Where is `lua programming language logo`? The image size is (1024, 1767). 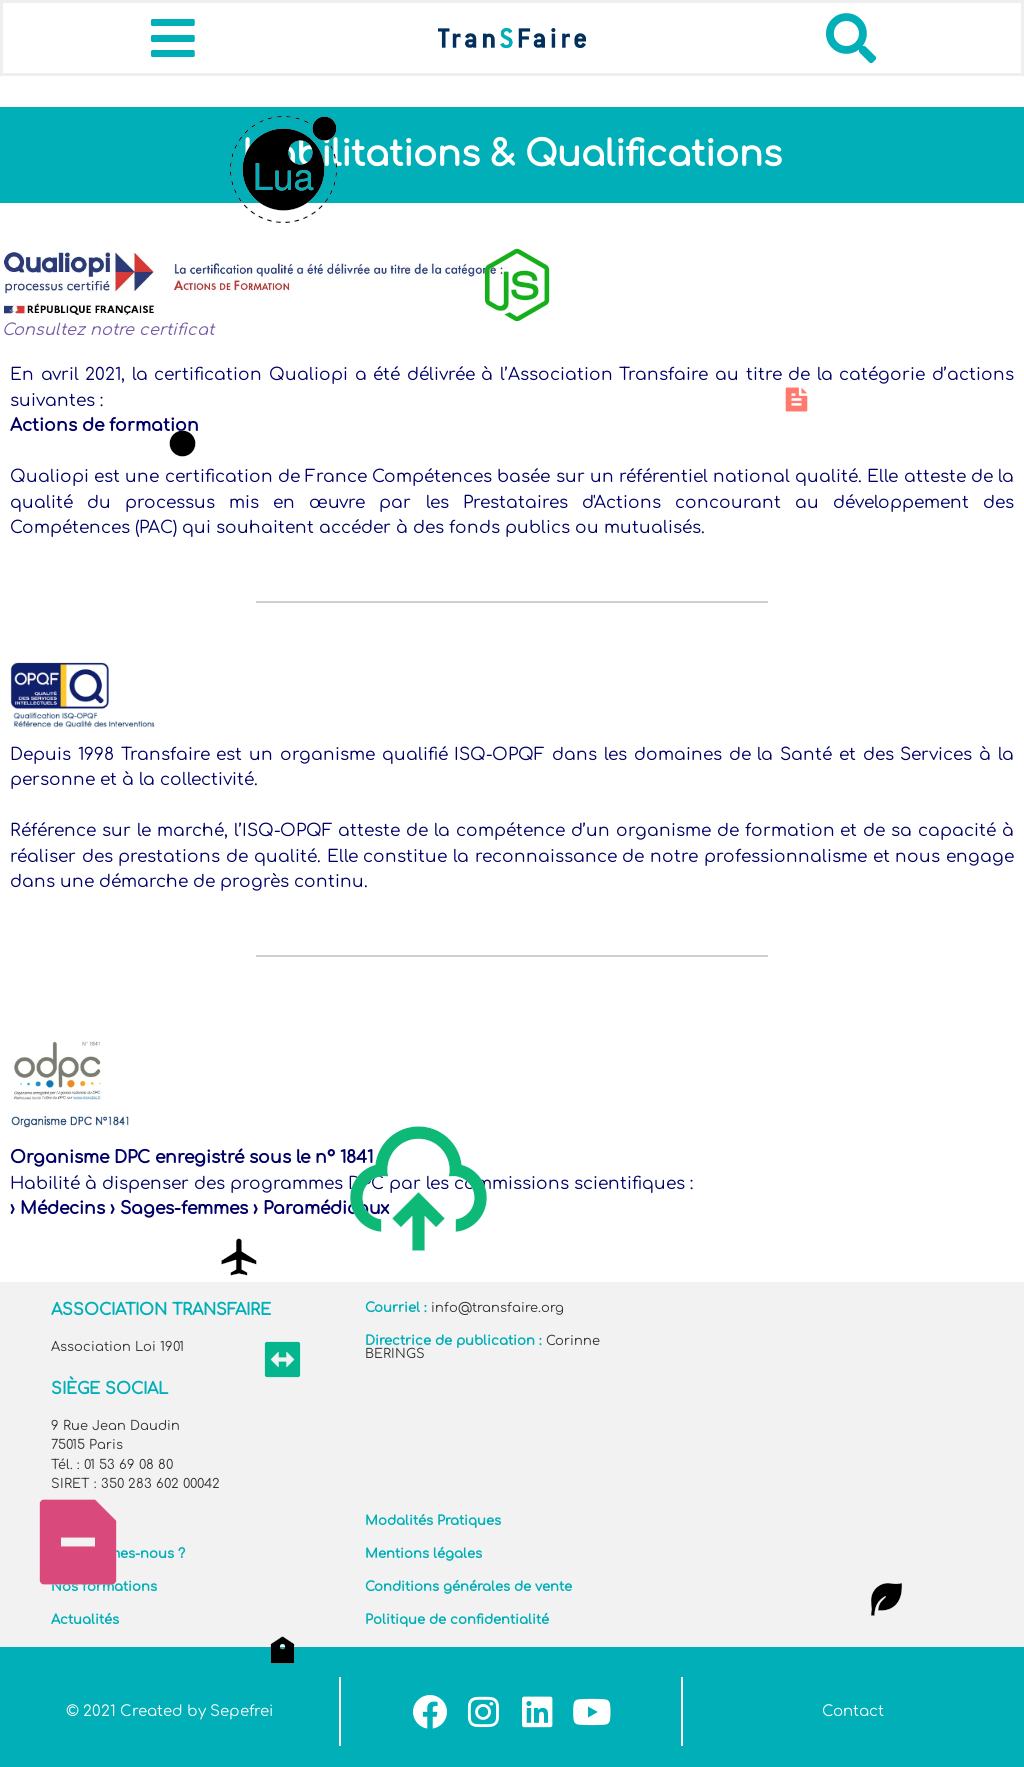
lua programming language logo is located at coordinates (283, 169).